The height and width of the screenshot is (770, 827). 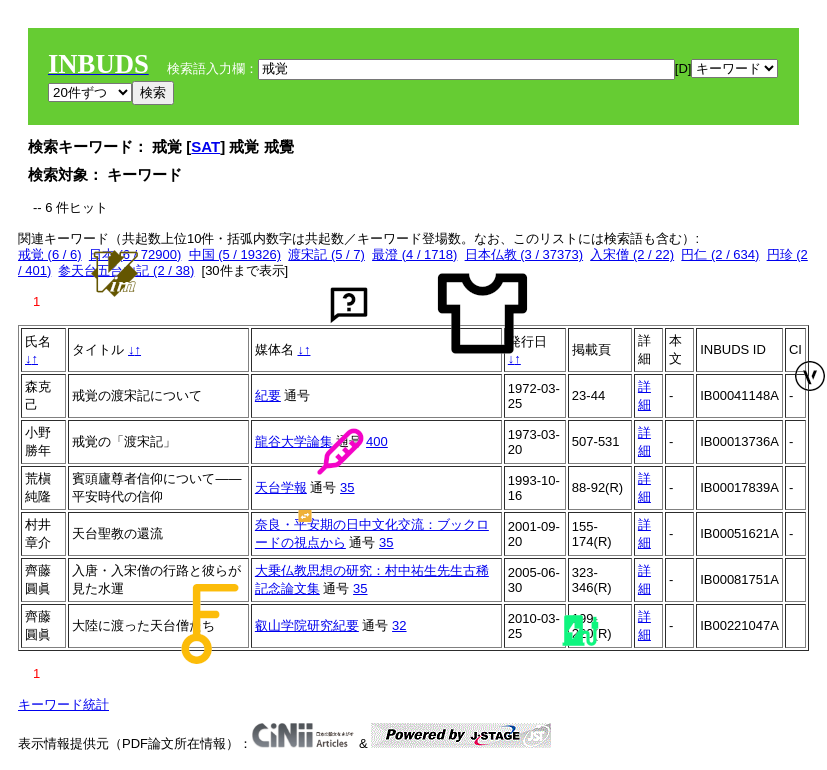 I want to click on swap or exchange currencies, so click(x=305, y=516).